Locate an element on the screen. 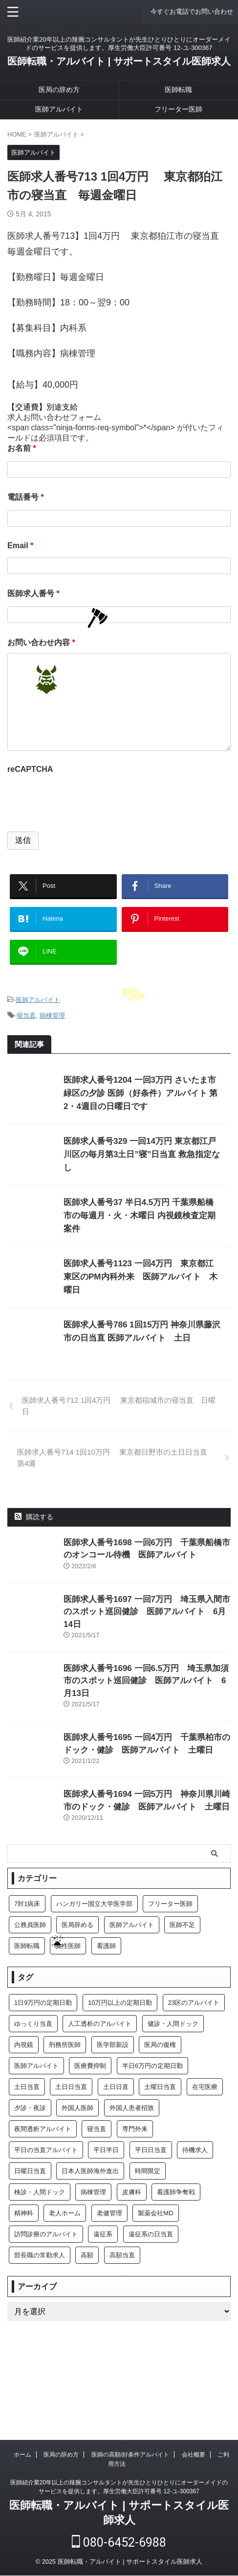 This screenshot has height=2576, width=238. activate enhanced vision or perception ability is located at coordinates (134, 995).